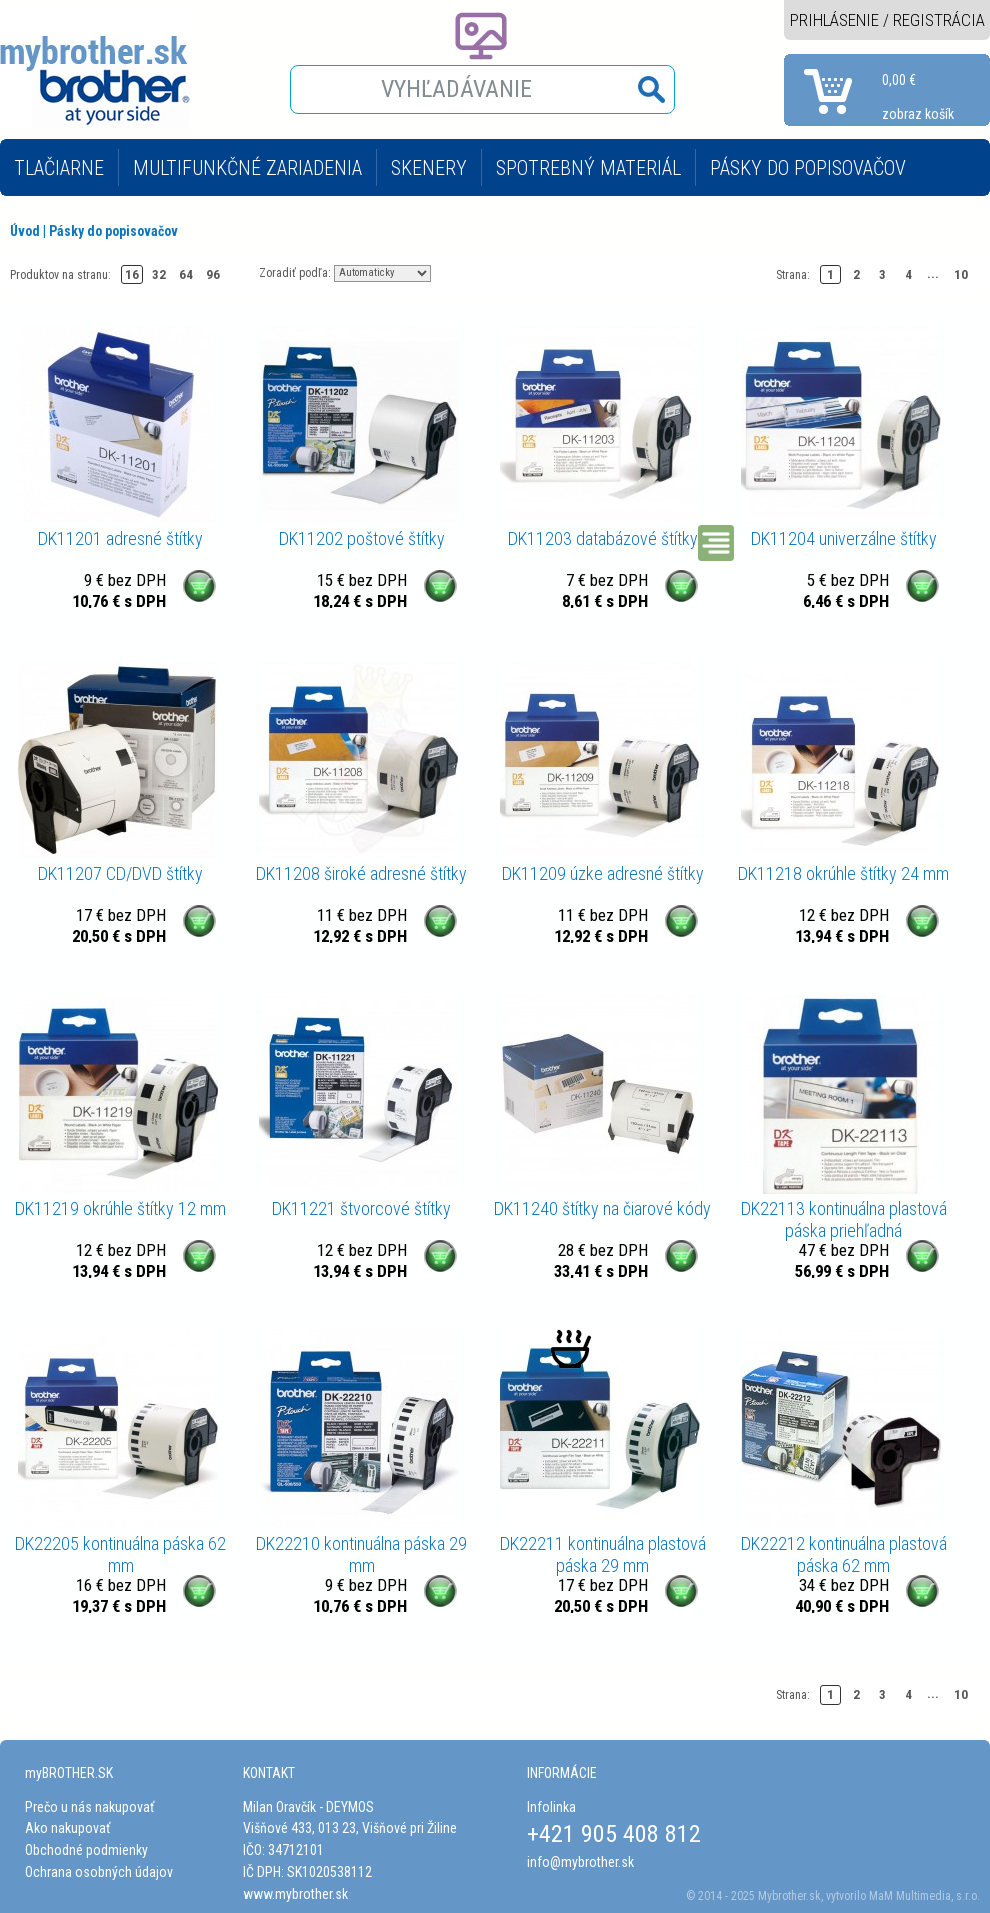 The width and height of the screenshot is (990, 1913). Describe the element at coordinates (716, 543) in the screenshot. I see `align text to the right` at that location.